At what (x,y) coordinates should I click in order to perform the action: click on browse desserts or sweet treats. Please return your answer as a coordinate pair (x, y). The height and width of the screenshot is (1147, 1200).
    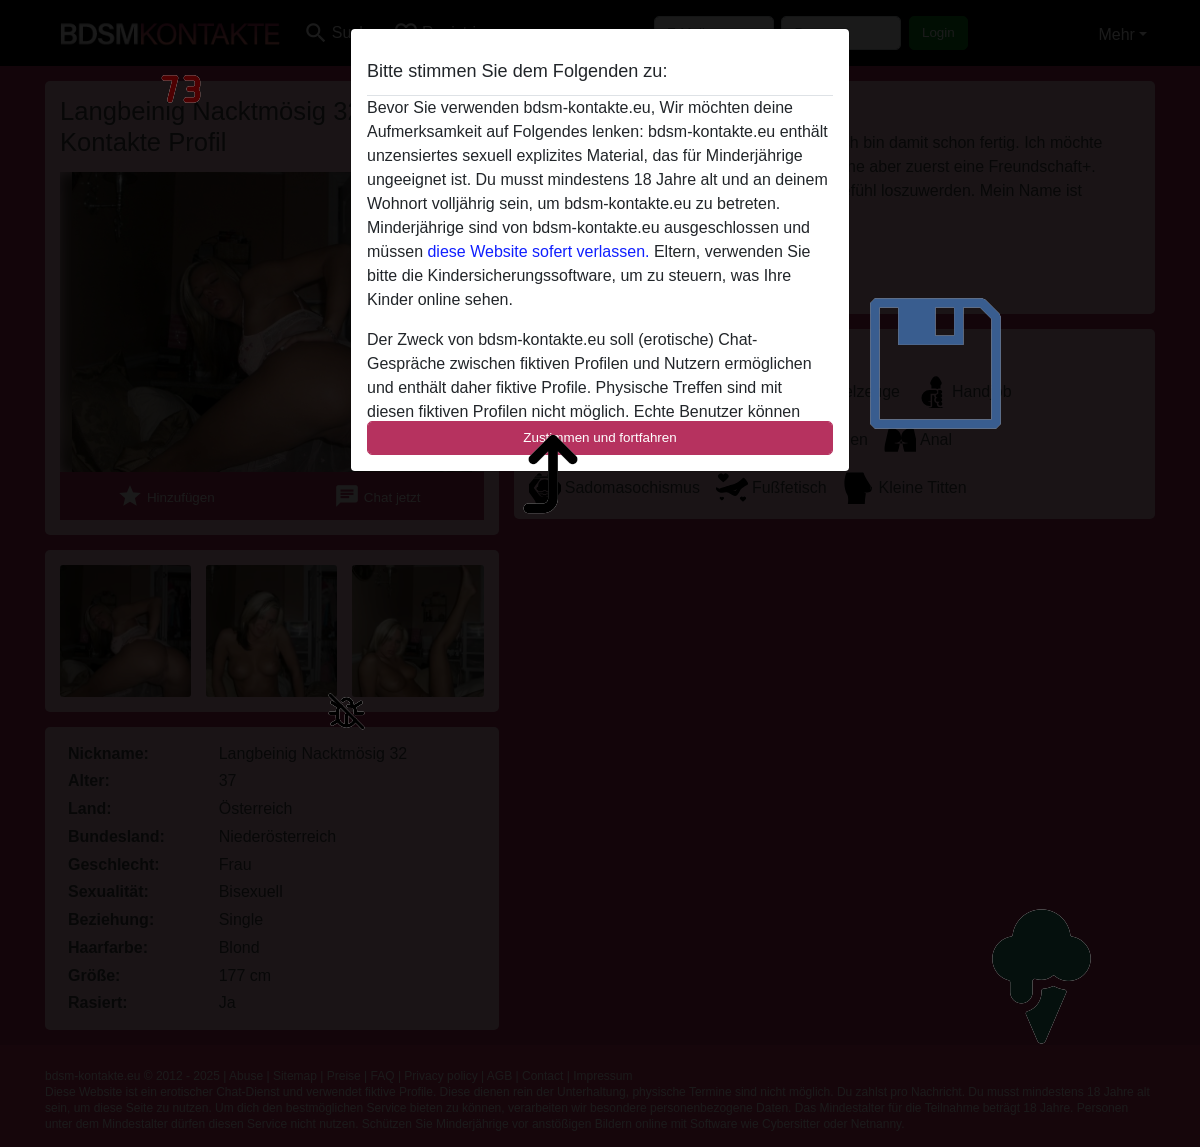
    Looking at the image, I should click on (1041, 976).